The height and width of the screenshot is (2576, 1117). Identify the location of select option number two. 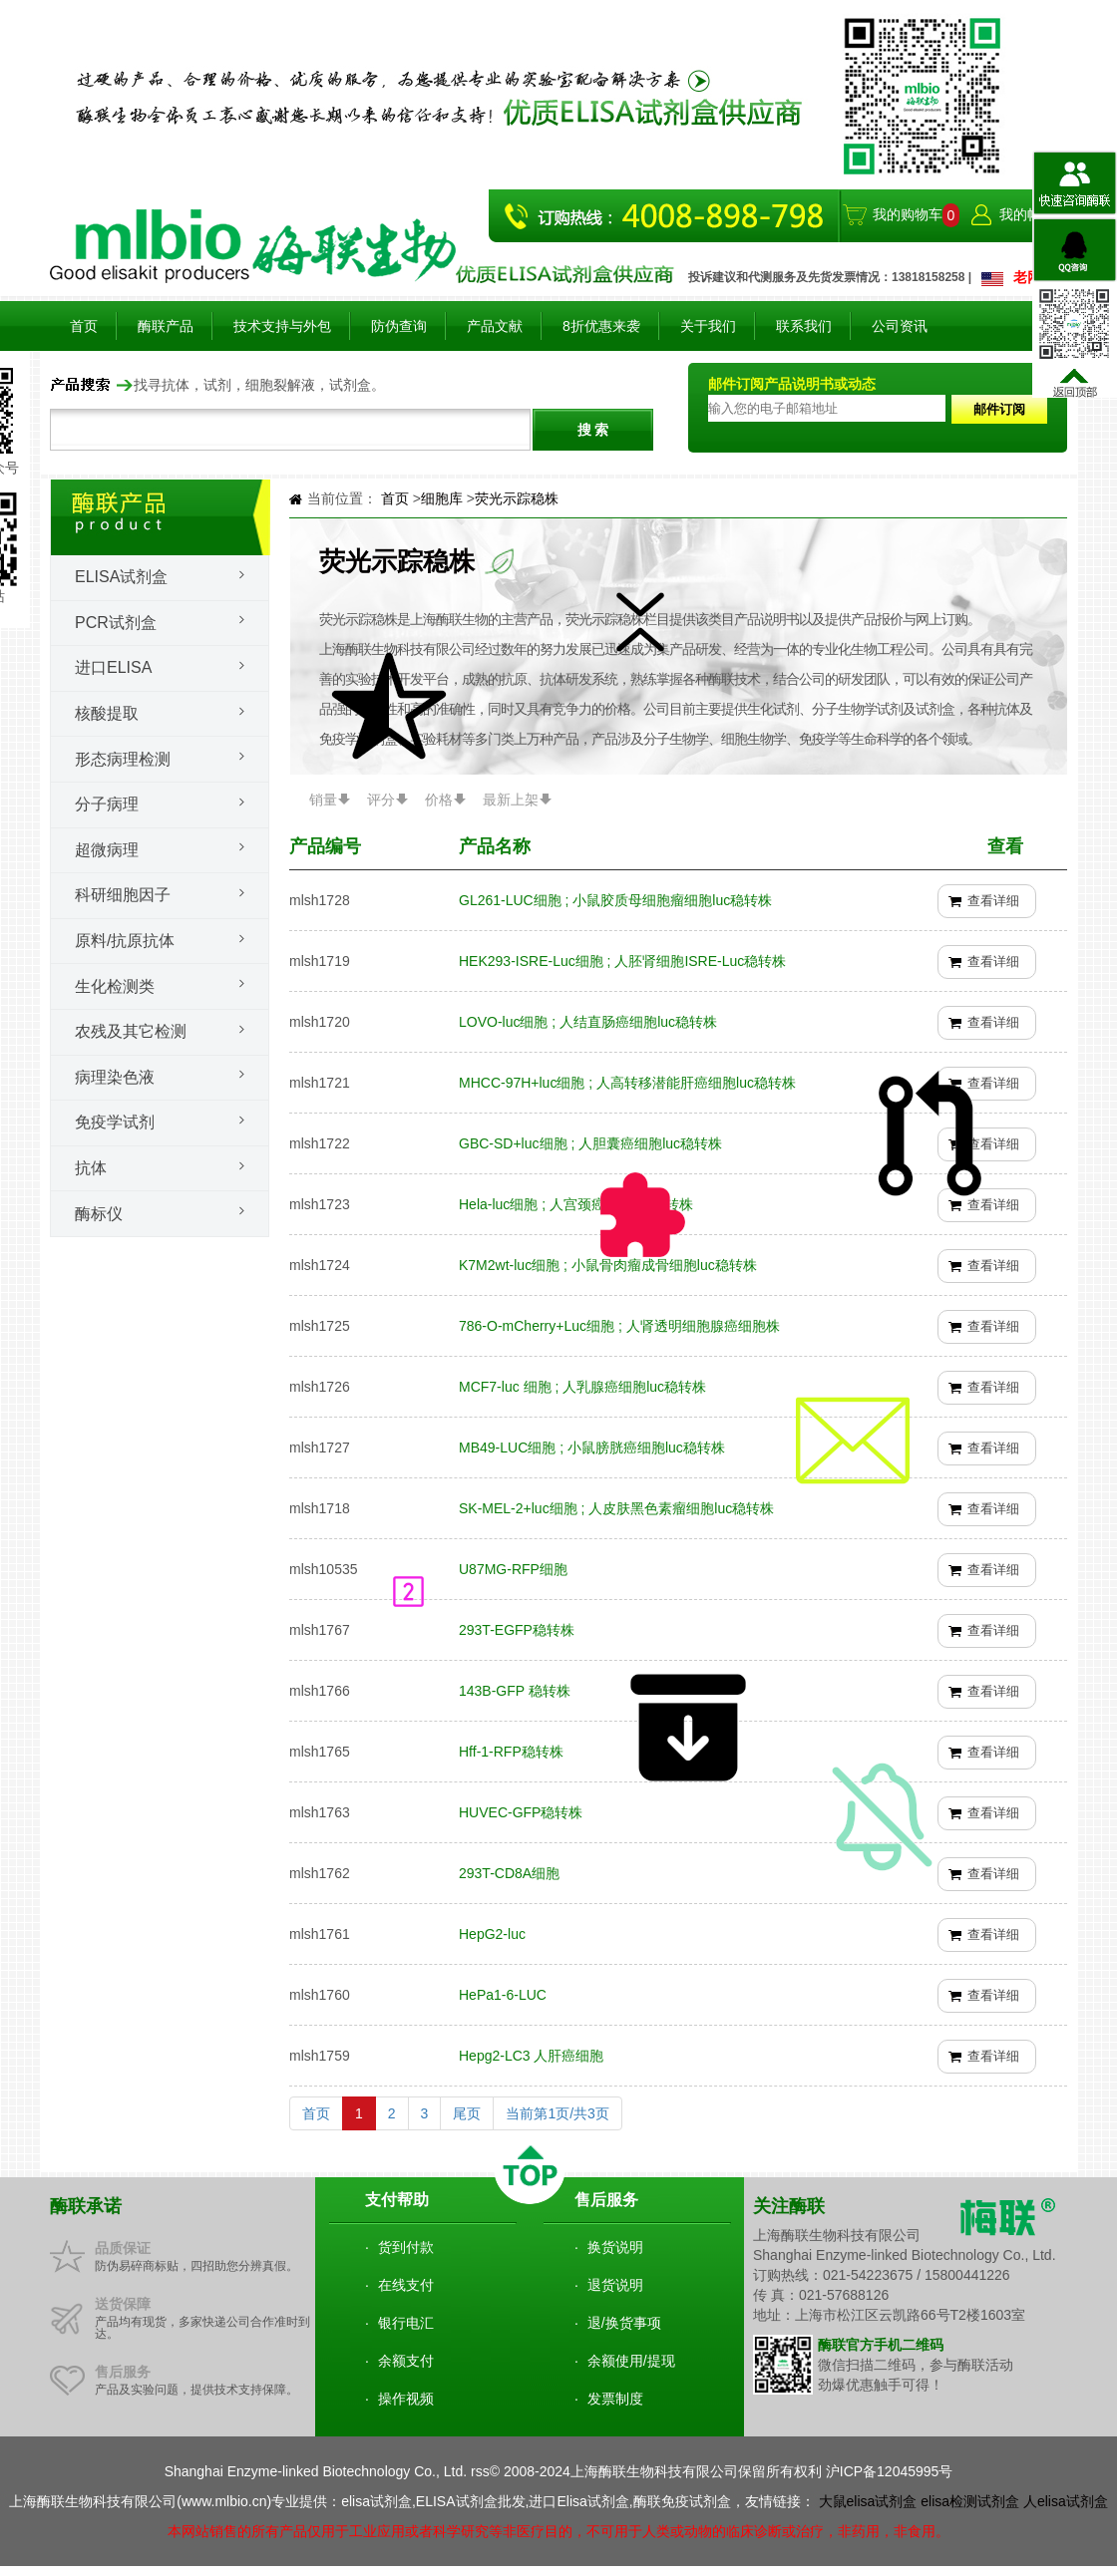
(408, 1591).